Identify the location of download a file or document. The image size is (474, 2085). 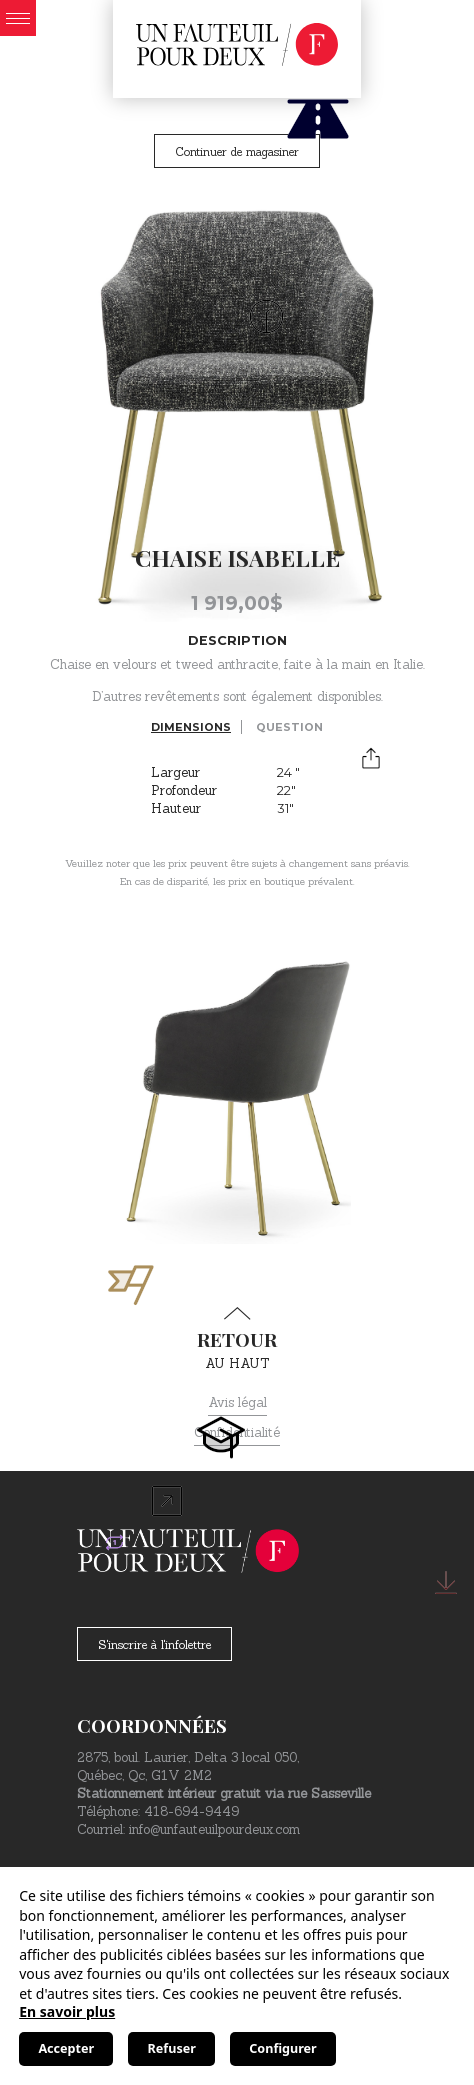
(446, 1583).